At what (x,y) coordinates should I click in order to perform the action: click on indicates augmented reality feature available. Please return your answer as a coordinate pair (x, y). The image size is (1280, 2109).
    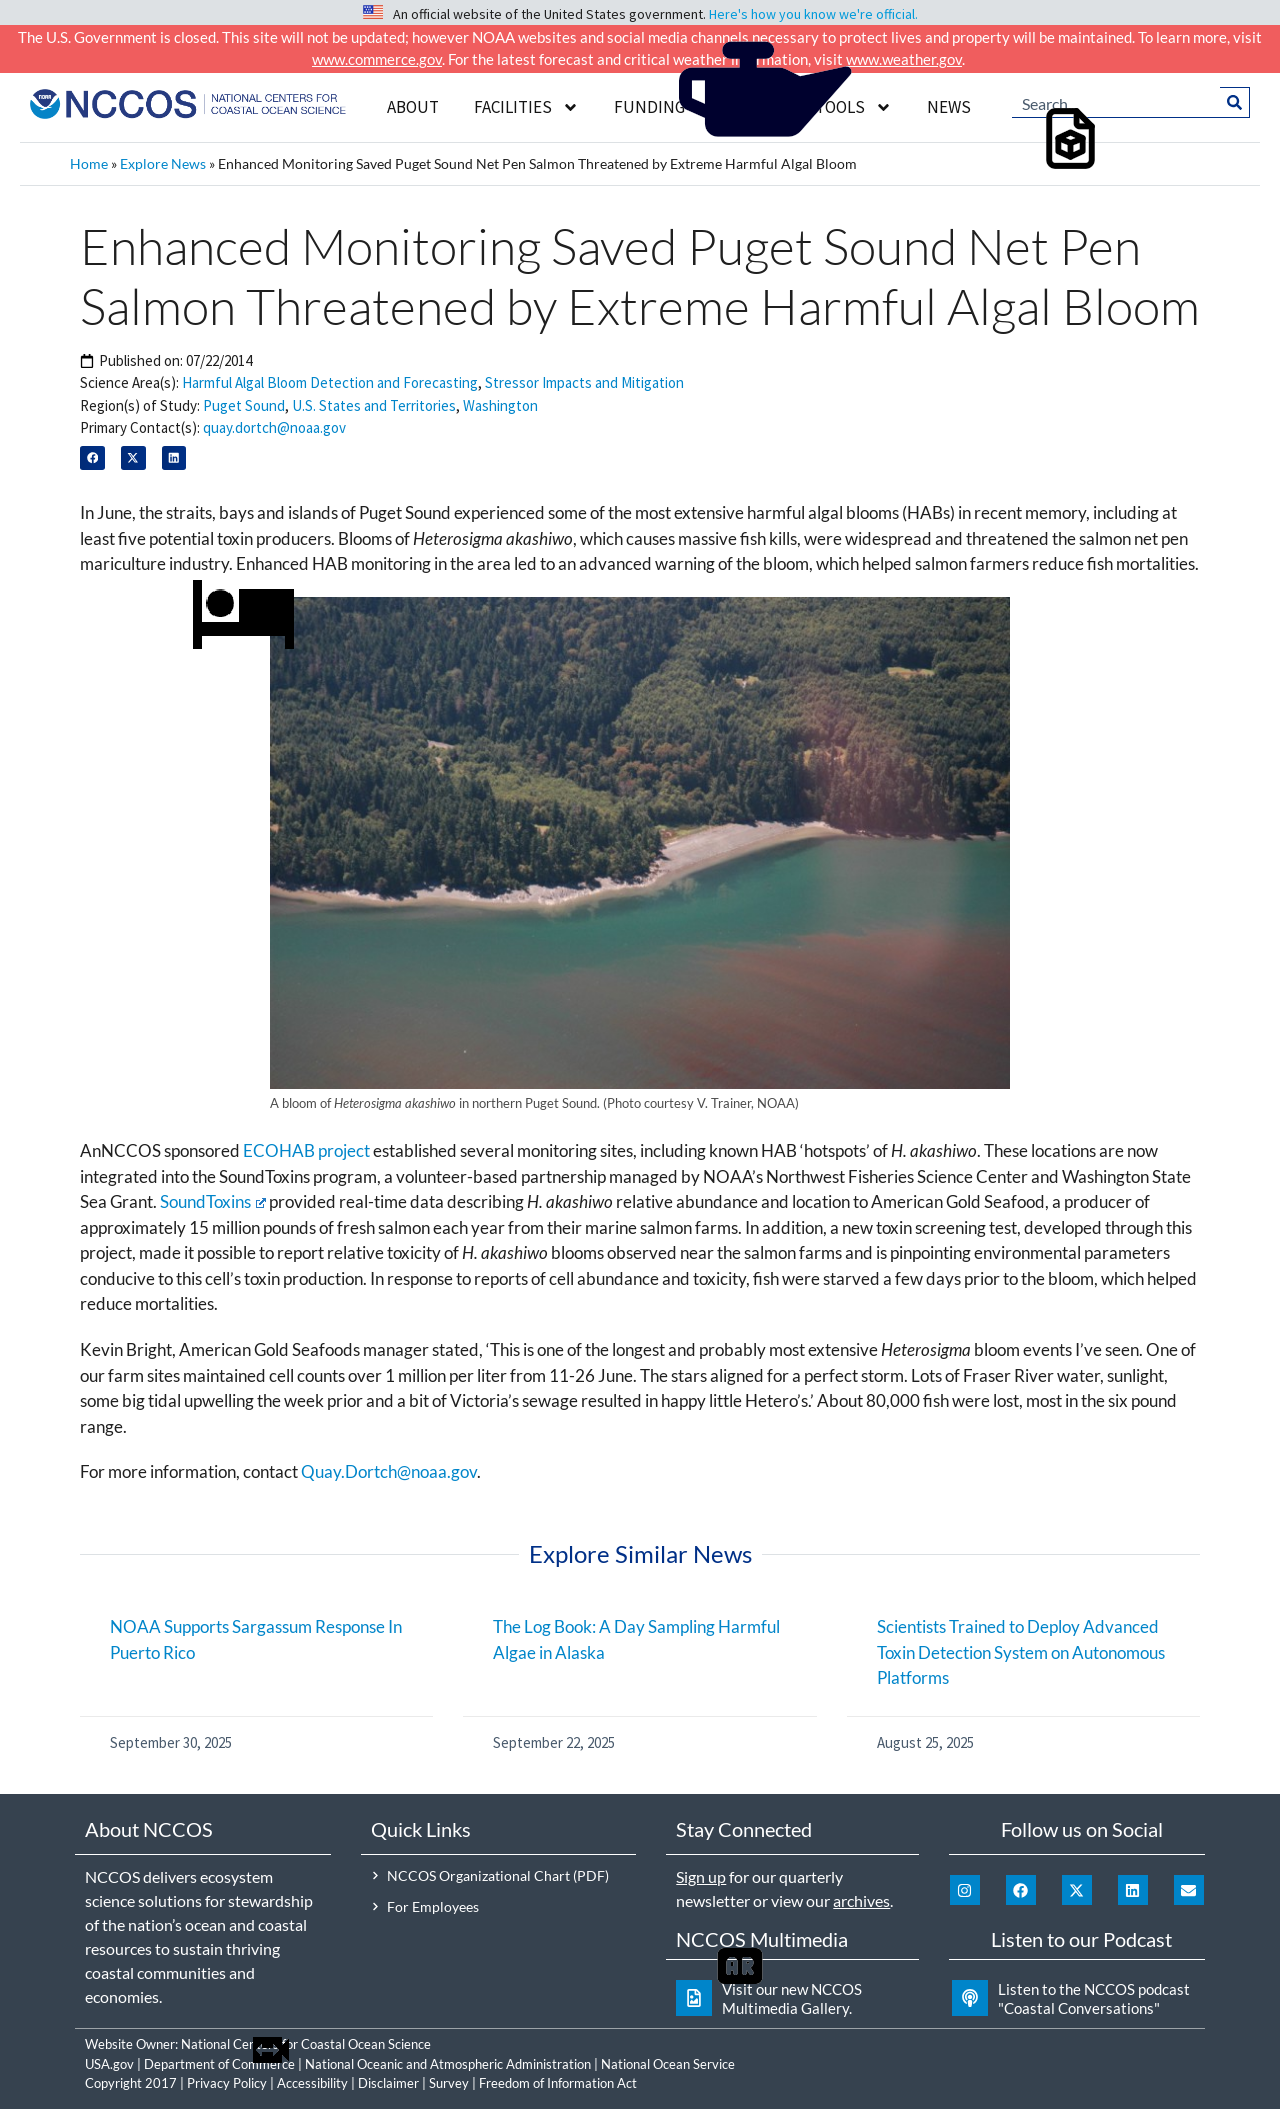
    Looking at the image, I should click on (740, 1966).